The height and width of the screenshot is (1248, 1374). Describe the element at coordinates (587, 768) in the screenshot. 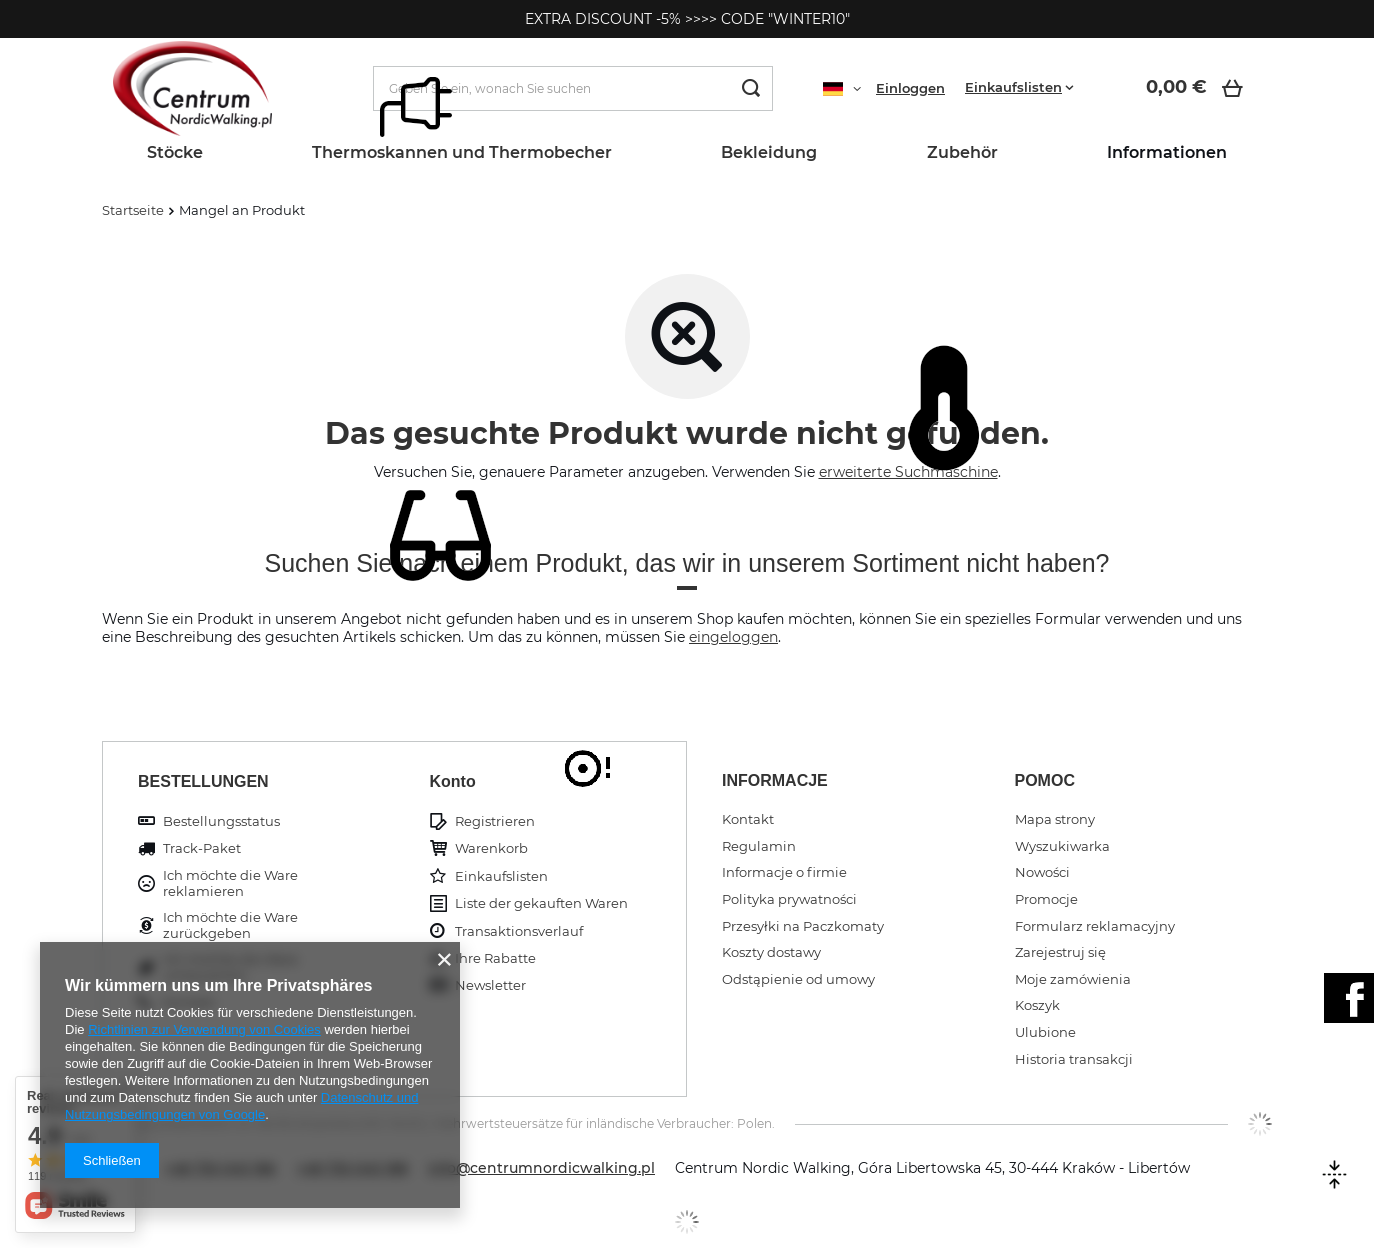

I see `indicates storage disc is full` at that location.